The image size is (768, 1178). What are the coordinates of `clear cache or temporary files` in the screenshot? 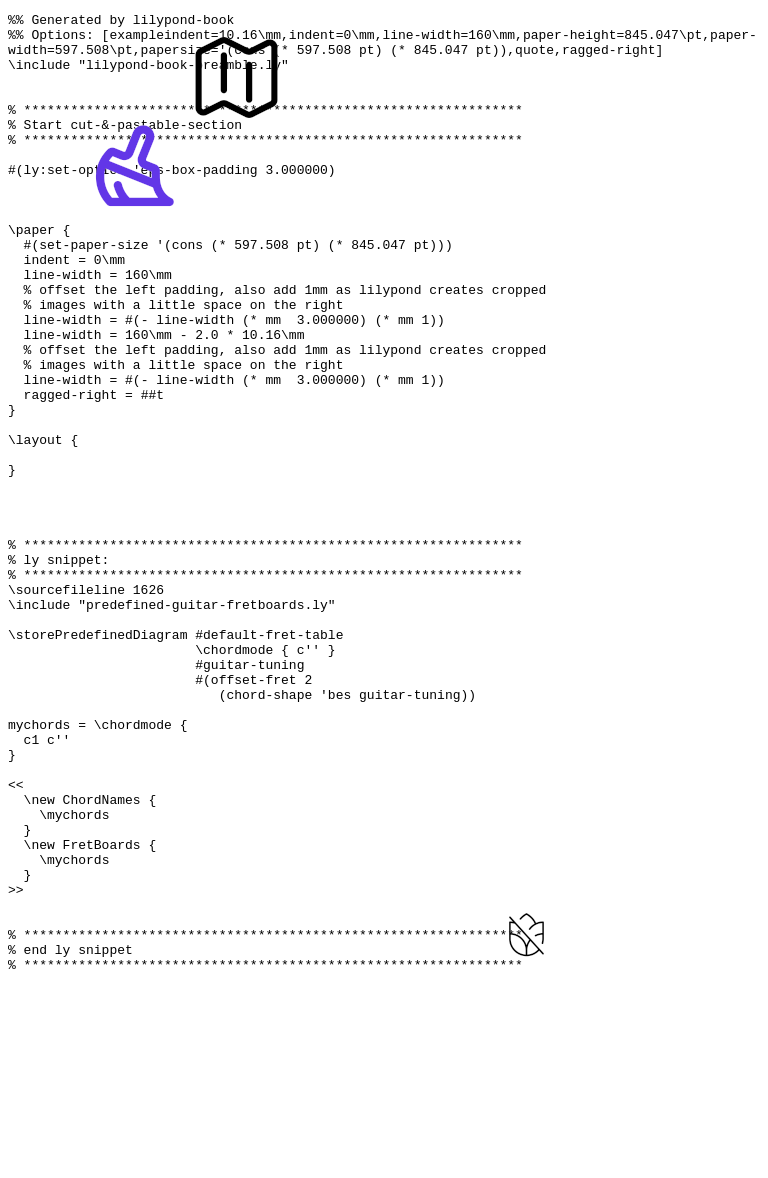 It's located at (133, 168).